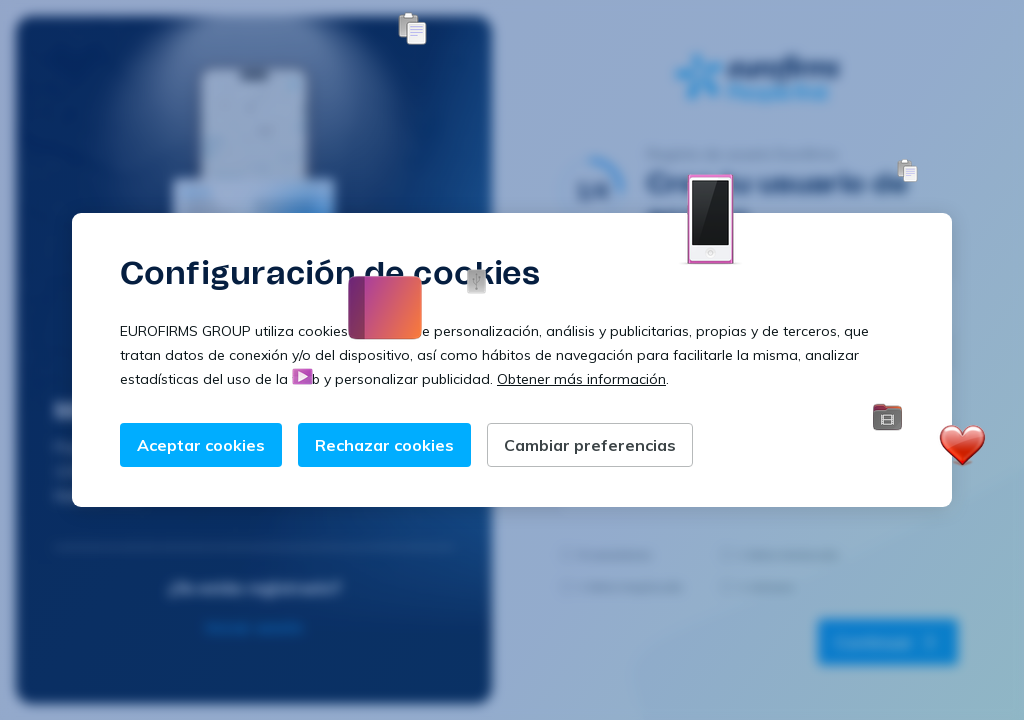  I want to click on paste content from clipboard, so click(412, 28).